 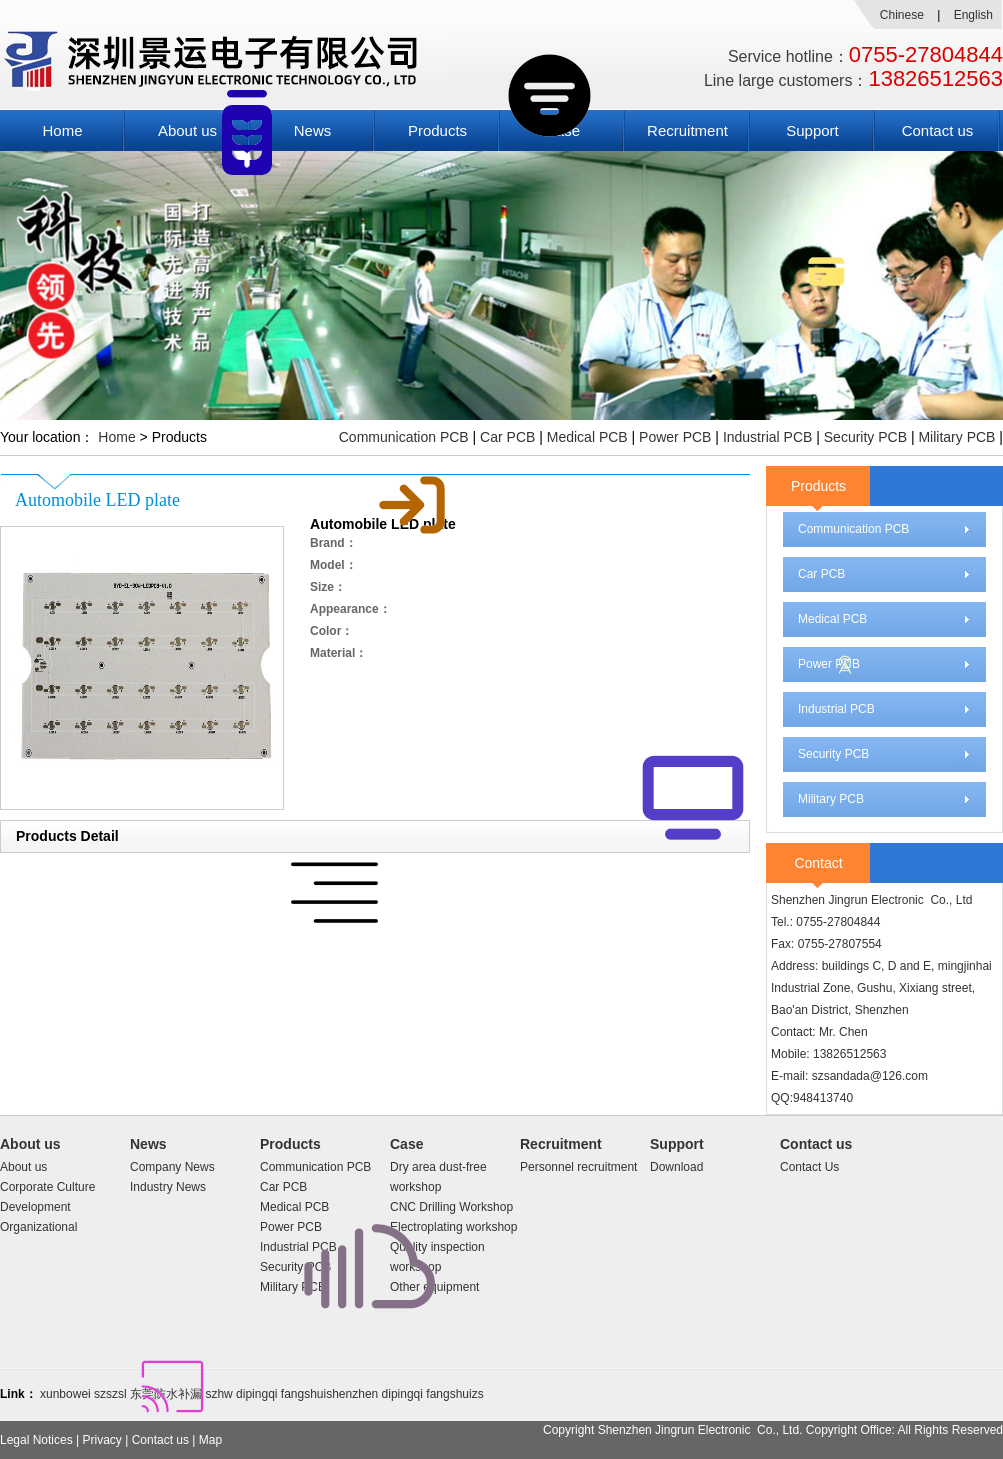 What do you see at coordinates (549, 95) in the screenshot?
I see `filter or sort content` at bounding box center [549, 95].